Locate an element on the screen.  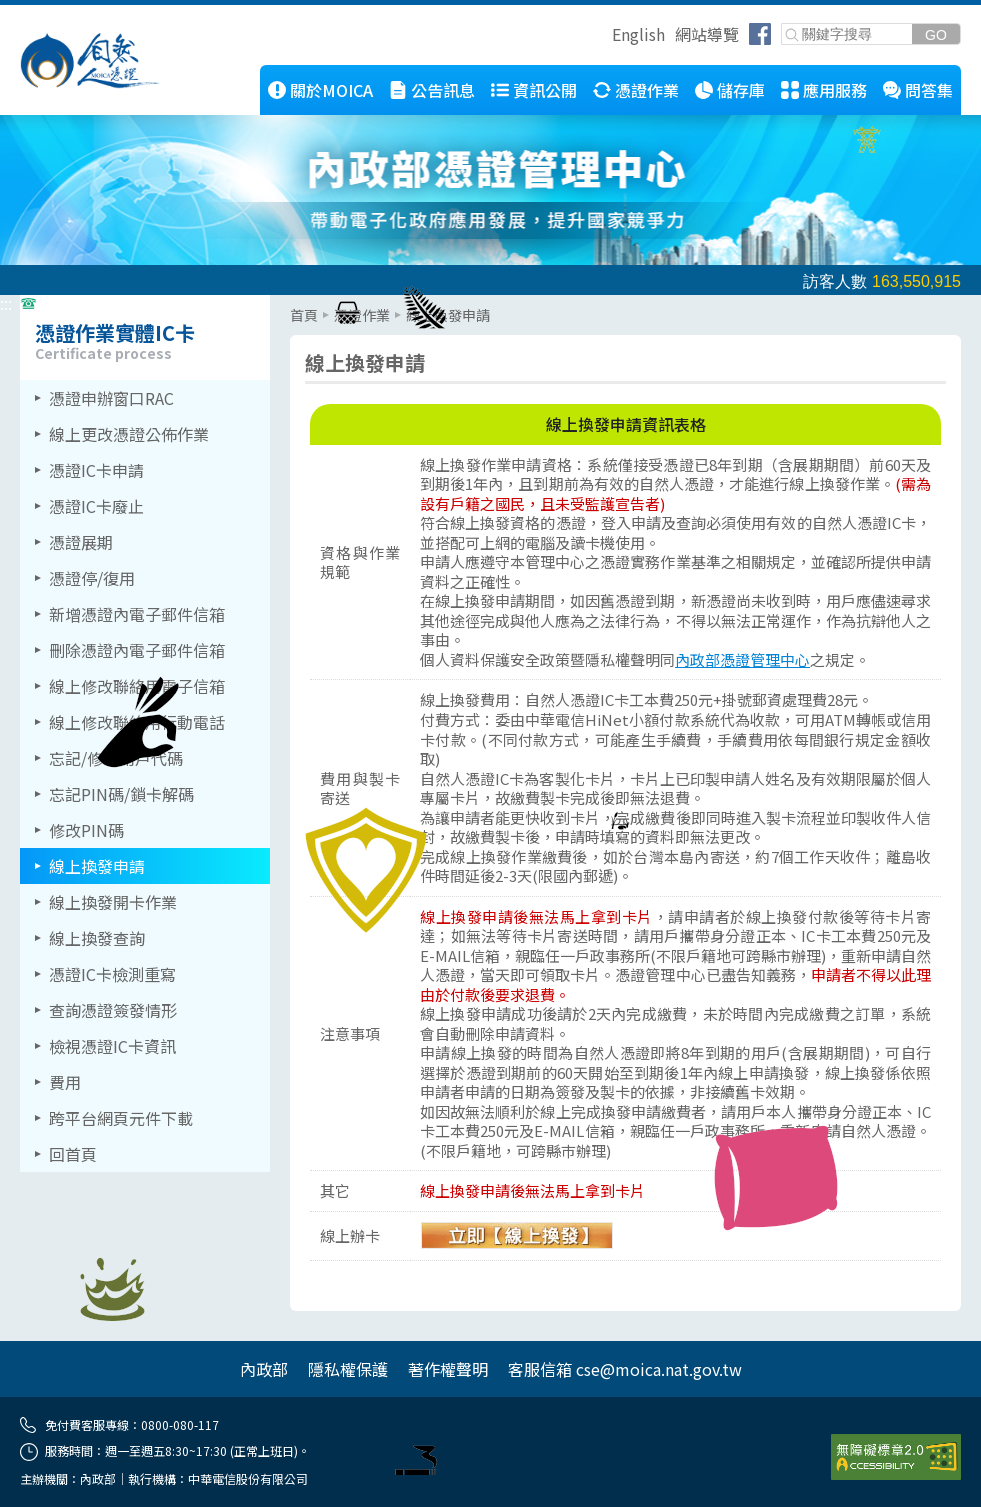
view your shopping basket is located at coordinates (347, 312).